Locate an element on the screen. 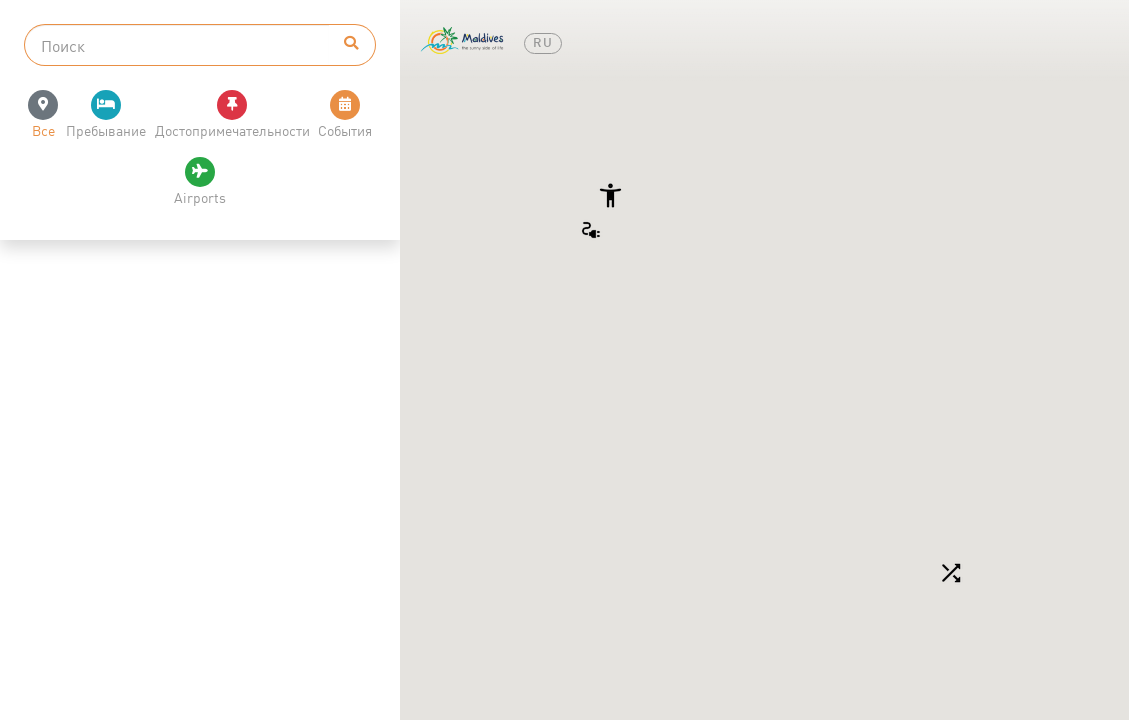  find nearby electrical or charging services is located at coordinates (591, 230).